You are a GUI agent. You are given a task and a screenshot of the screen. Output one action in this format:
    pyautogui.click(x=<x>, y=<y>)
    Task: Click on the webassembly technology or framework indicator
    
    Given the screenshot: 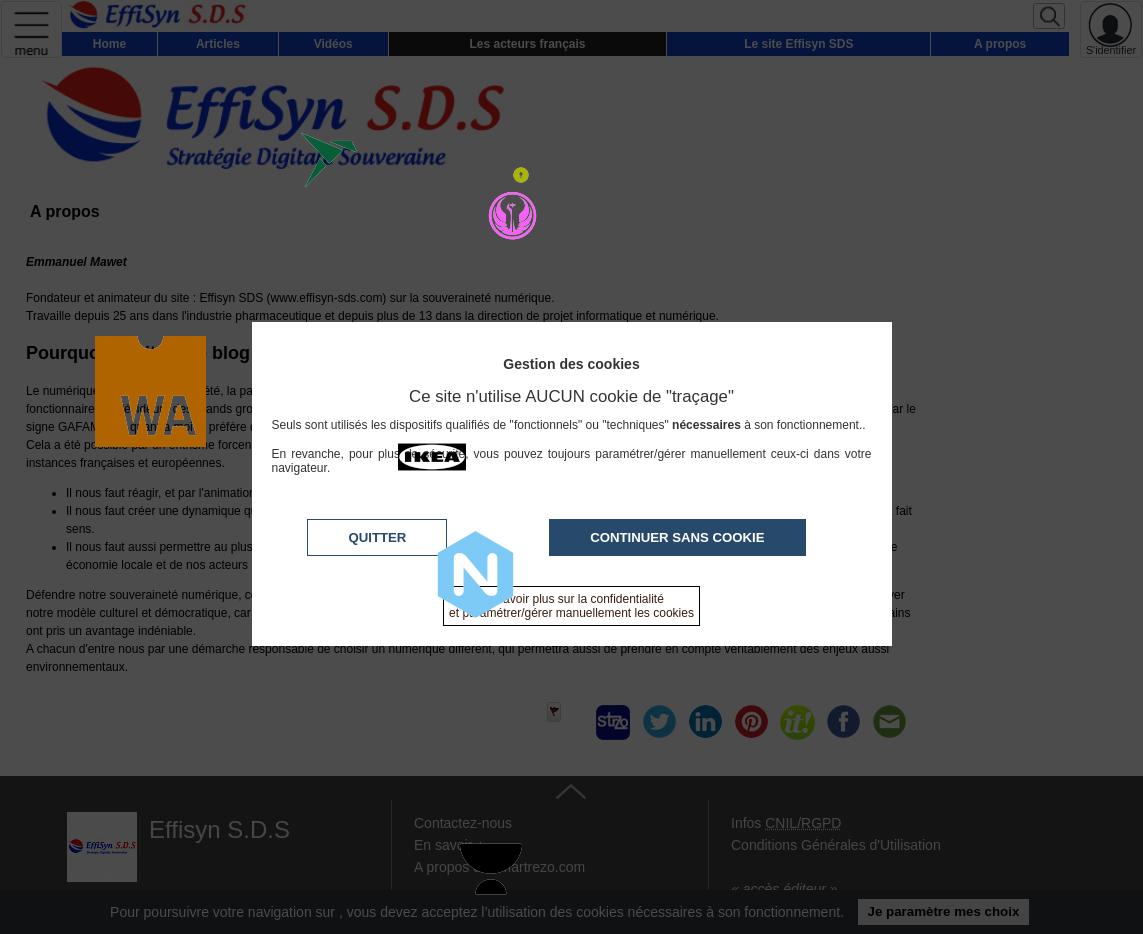 What is the action you would take?
    pyautogui.click(x=150, y=391)
    